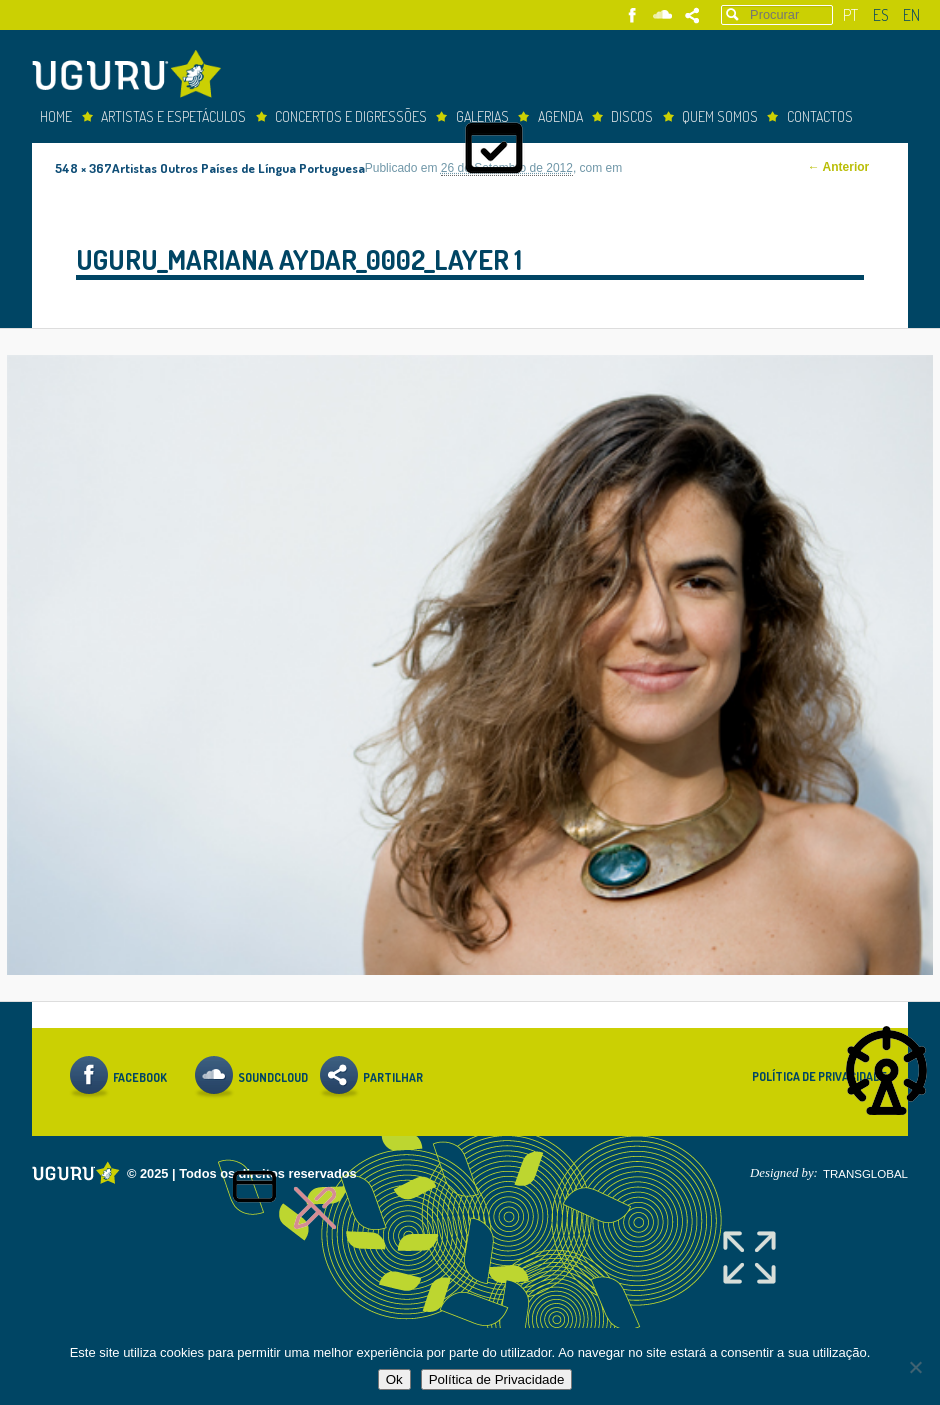 Image resolution: width=940 pixels, height=1405 pixels. Describe the element at coordinates (494, 148) in the screenshot. I see `domain verification complete` at that location.